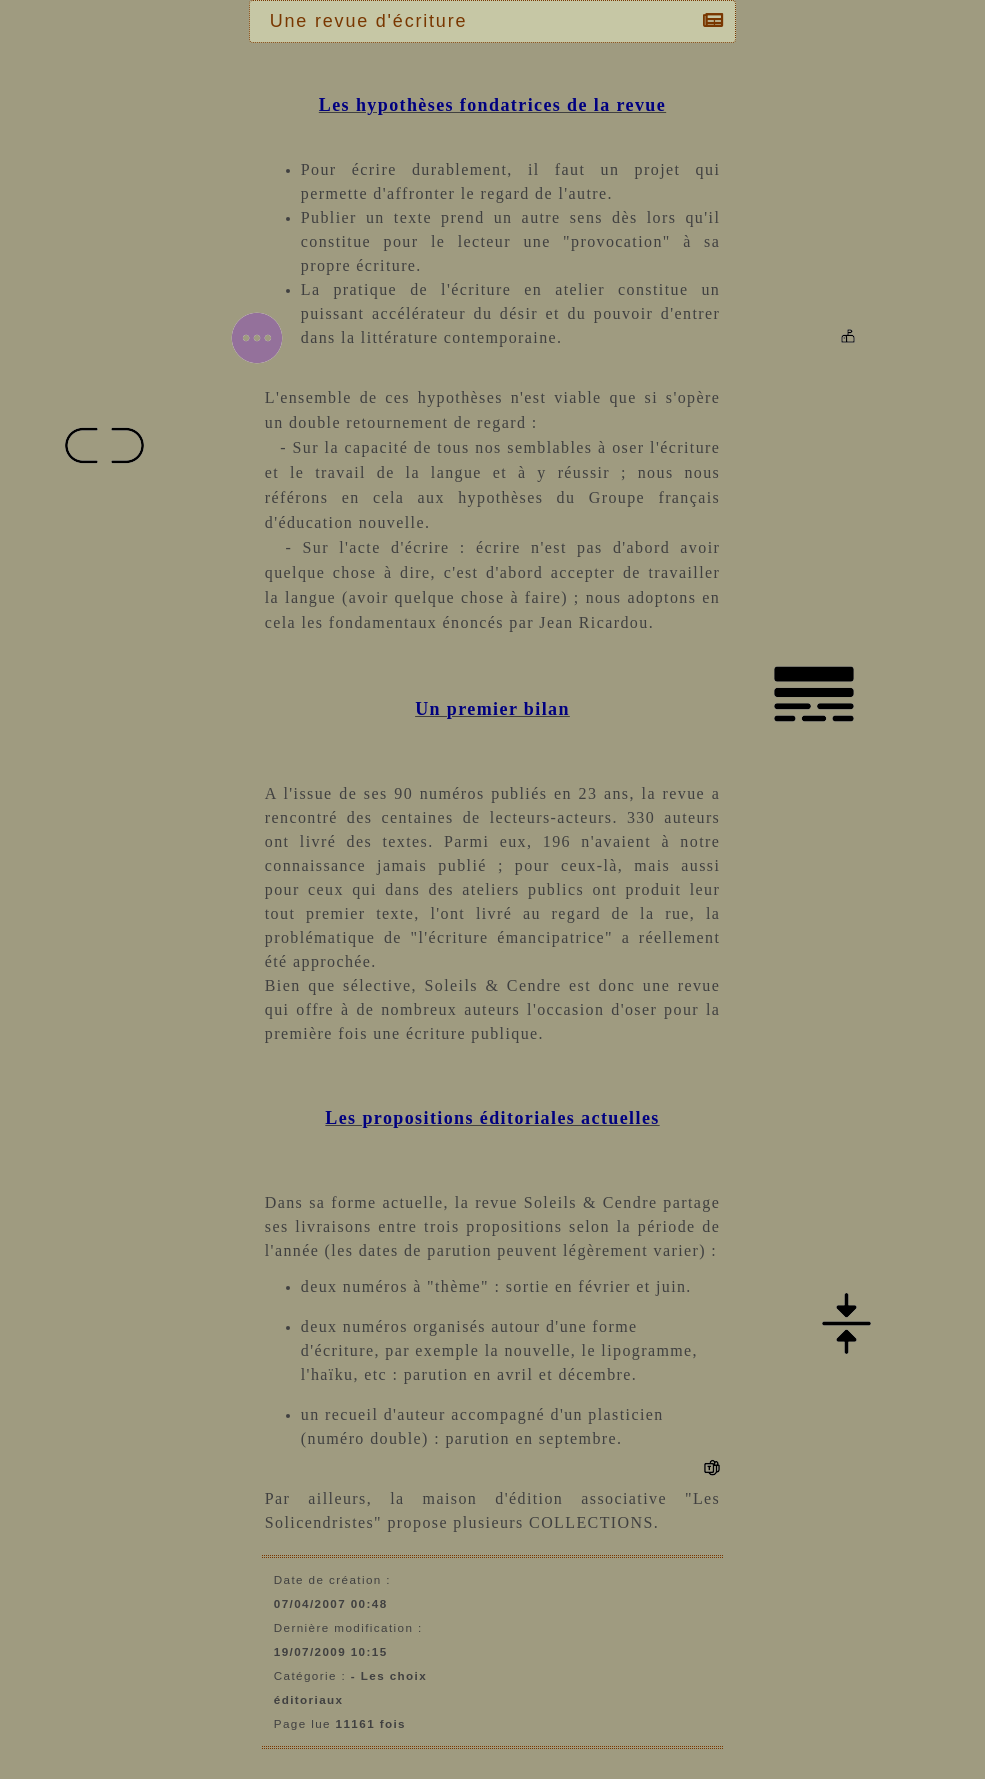 This screenshot has height=1779, width=985. What do you see at coordinates (848, 336) in the screenshot?
I see `access your mailbox or inbox` at bounding box center [848, 336].